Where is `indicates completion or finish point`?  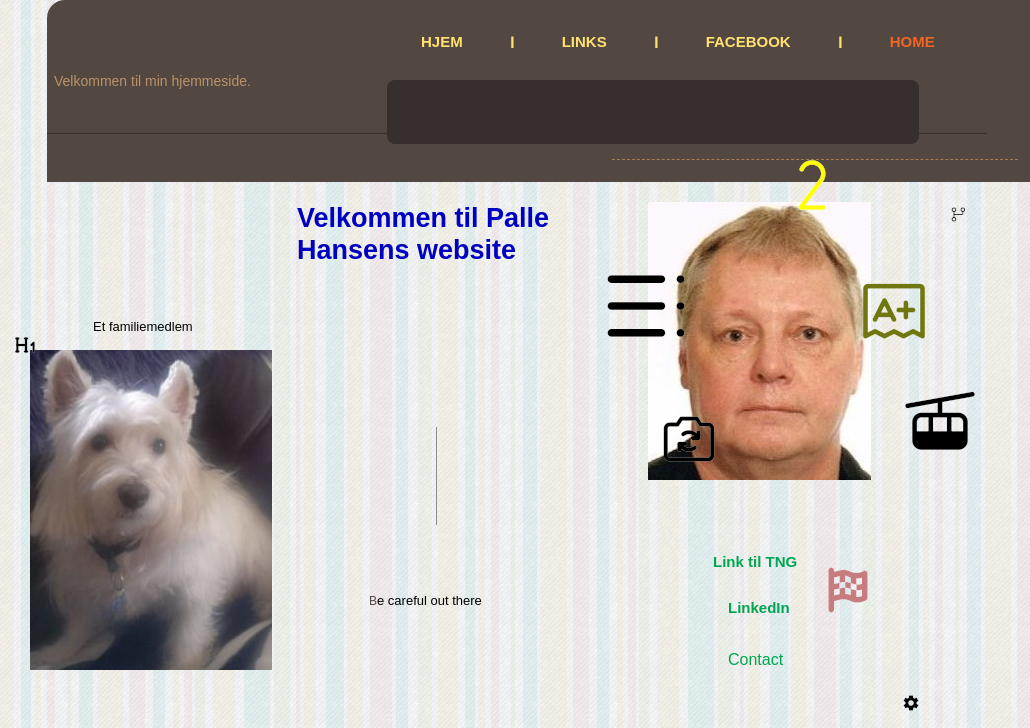 indicates completion or finish point is located at coordinates (848, 590).